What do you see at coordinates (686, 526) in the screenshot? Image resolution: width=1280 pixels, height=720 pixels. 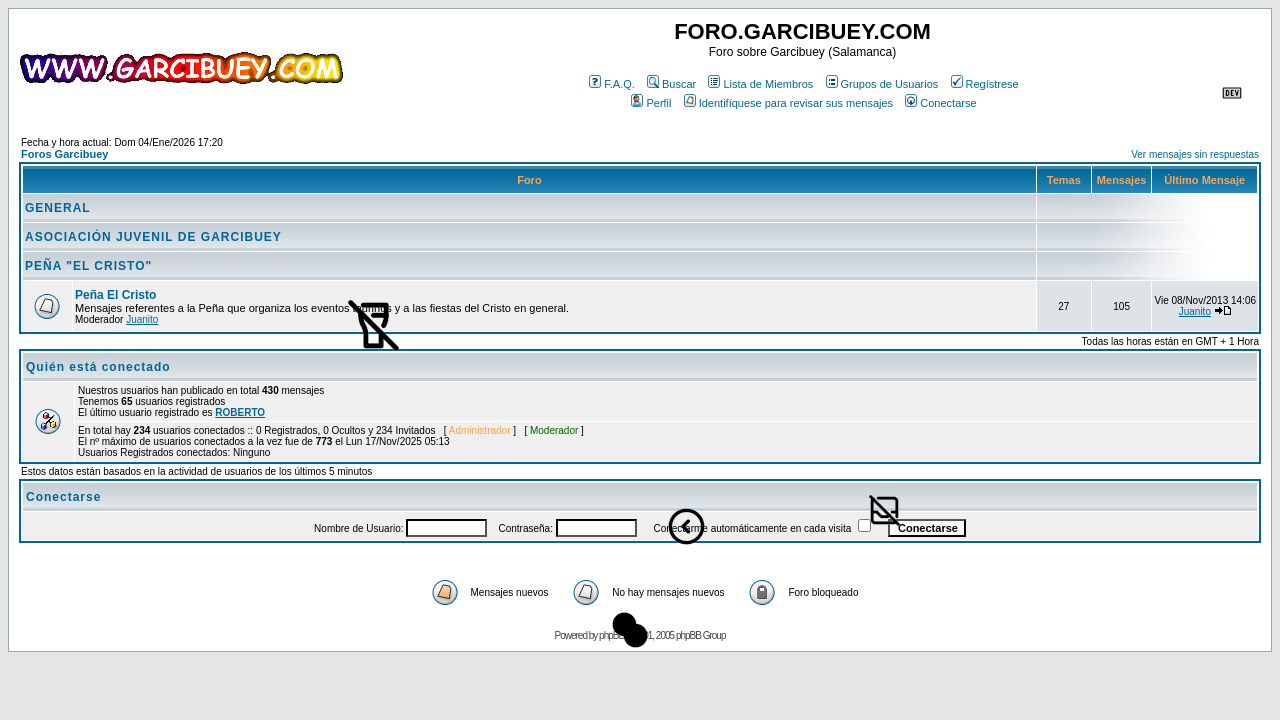 I see `go back to the previous screen` at bounding box center [686, 526].